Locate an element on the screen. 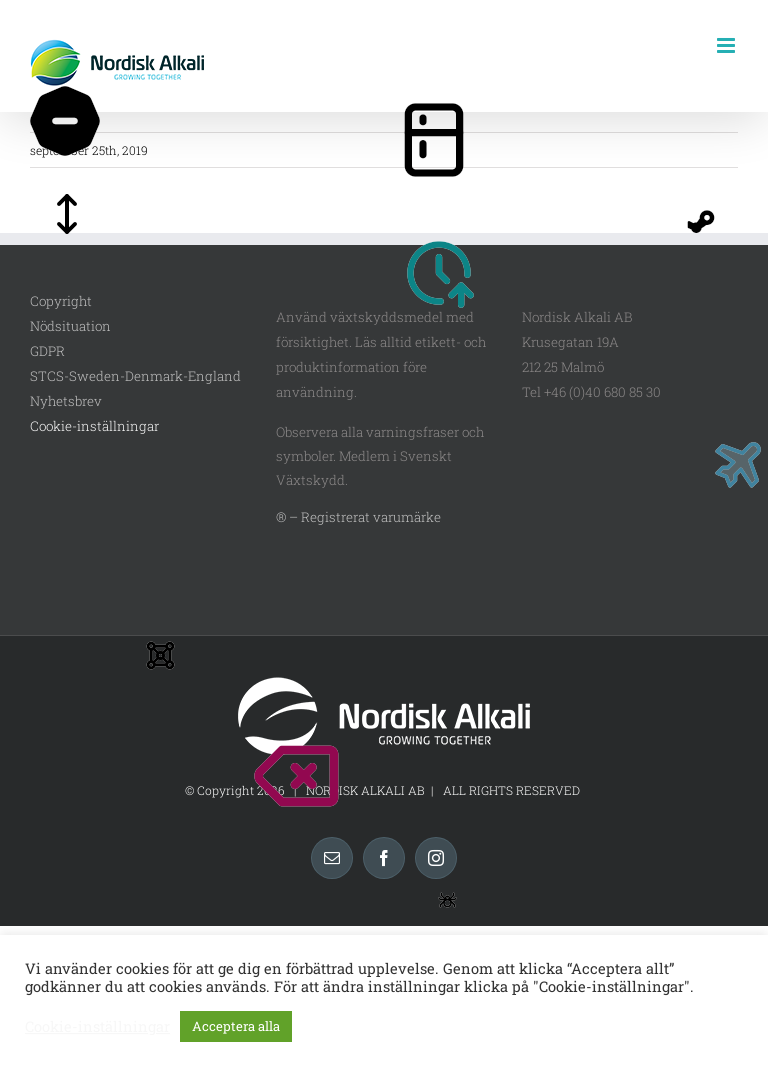 The width and height of the screenshot is (768, 1072). resize element vertically is located at coordinates (67, 214).